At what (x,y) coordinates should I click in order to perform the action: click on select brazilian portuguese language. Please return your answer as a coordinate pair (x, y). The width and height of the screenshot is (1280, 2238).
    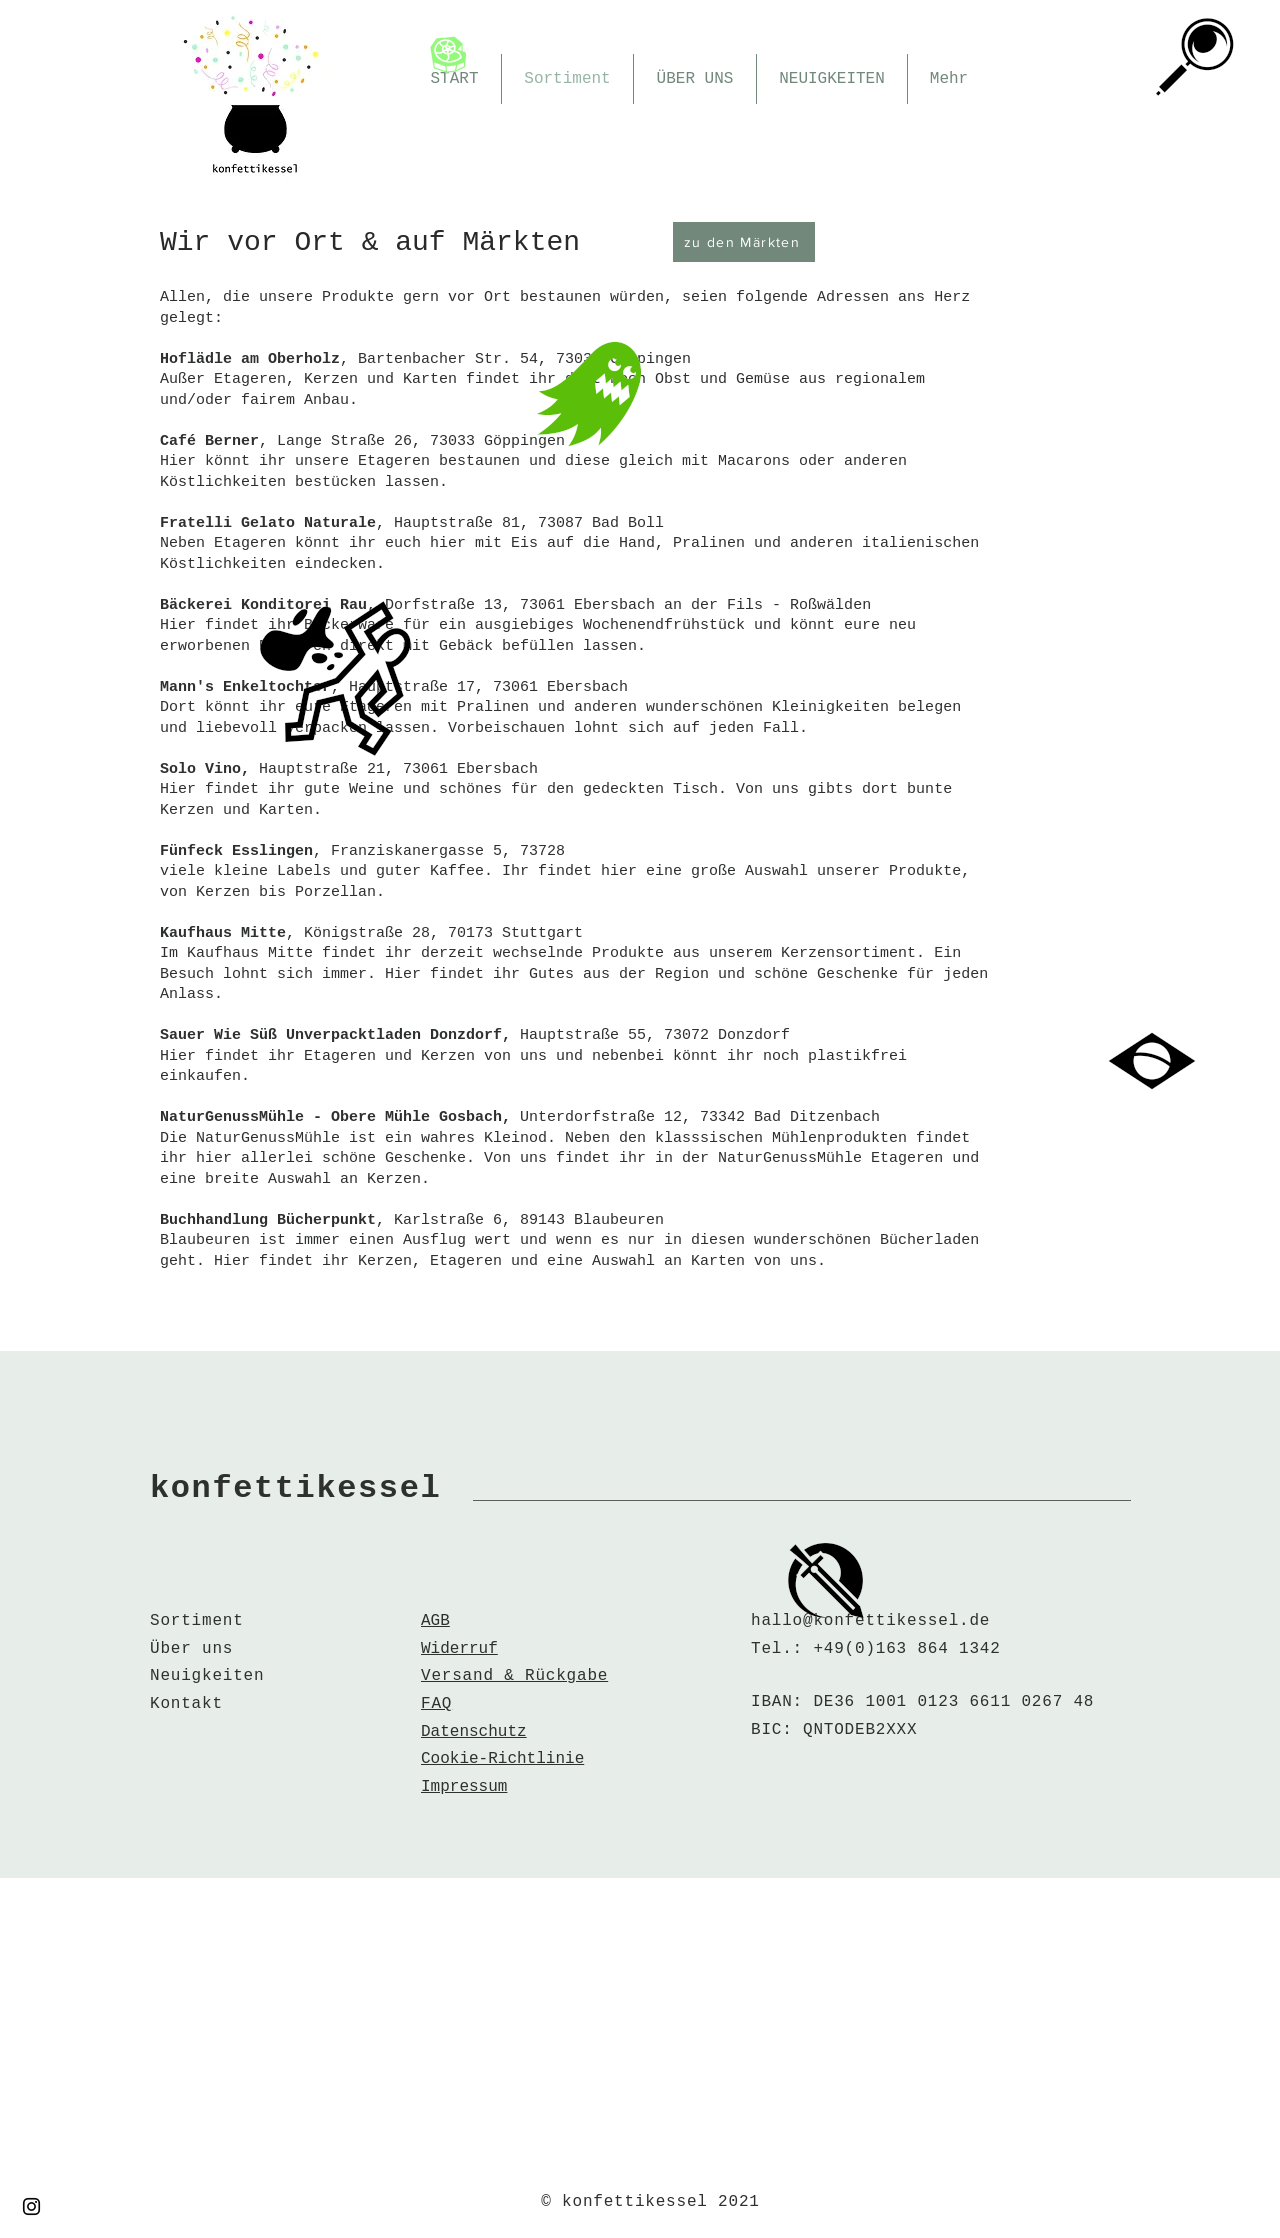
    Looking at the image, I should click on (1152, 1061).